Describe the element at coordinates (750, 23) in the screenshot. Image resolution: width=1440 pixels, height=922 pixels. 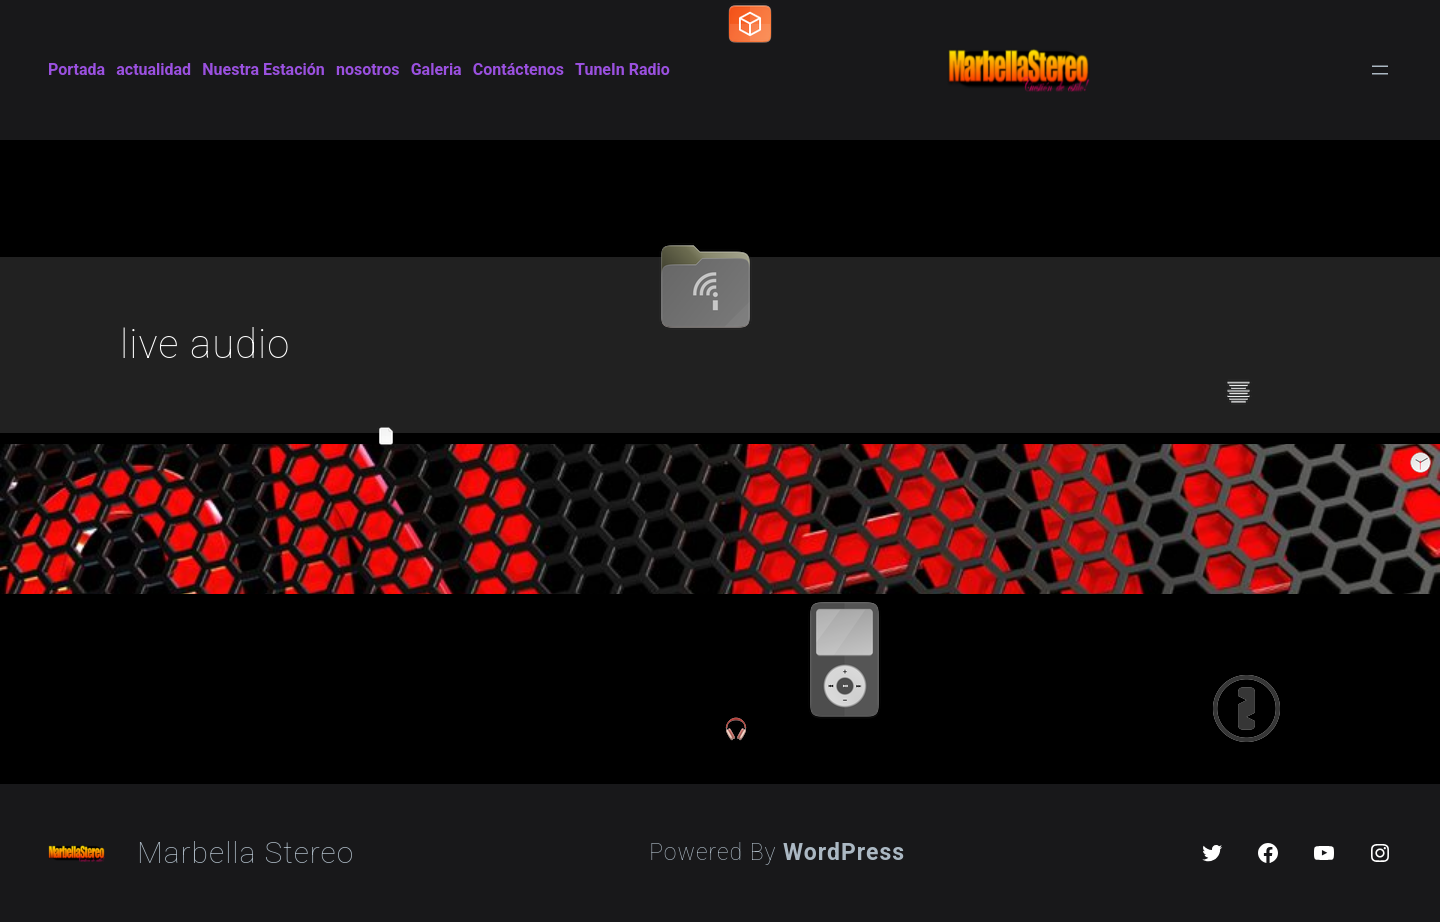
I see `open a 3D model file in STL binary format` at that location.